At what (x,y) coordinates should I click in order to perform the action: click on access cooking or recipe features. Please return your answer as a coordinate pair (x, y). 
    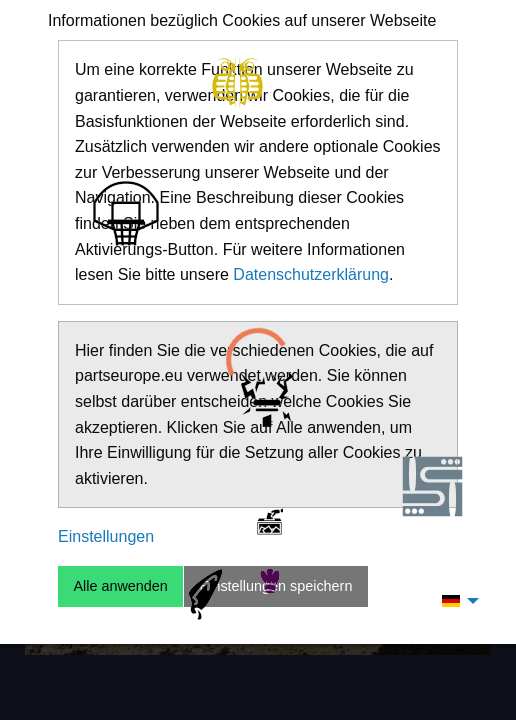
    Looking at the image, I should click on (270, 581).